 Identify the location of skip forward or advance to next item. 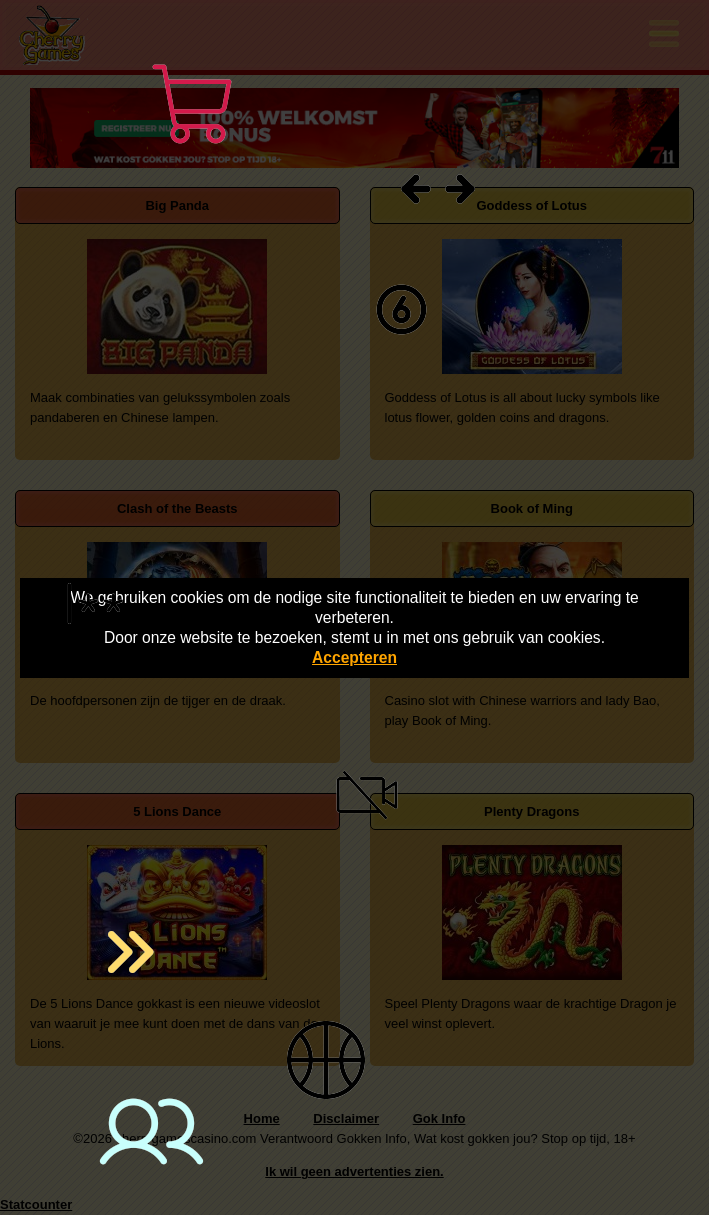
(129, 952).